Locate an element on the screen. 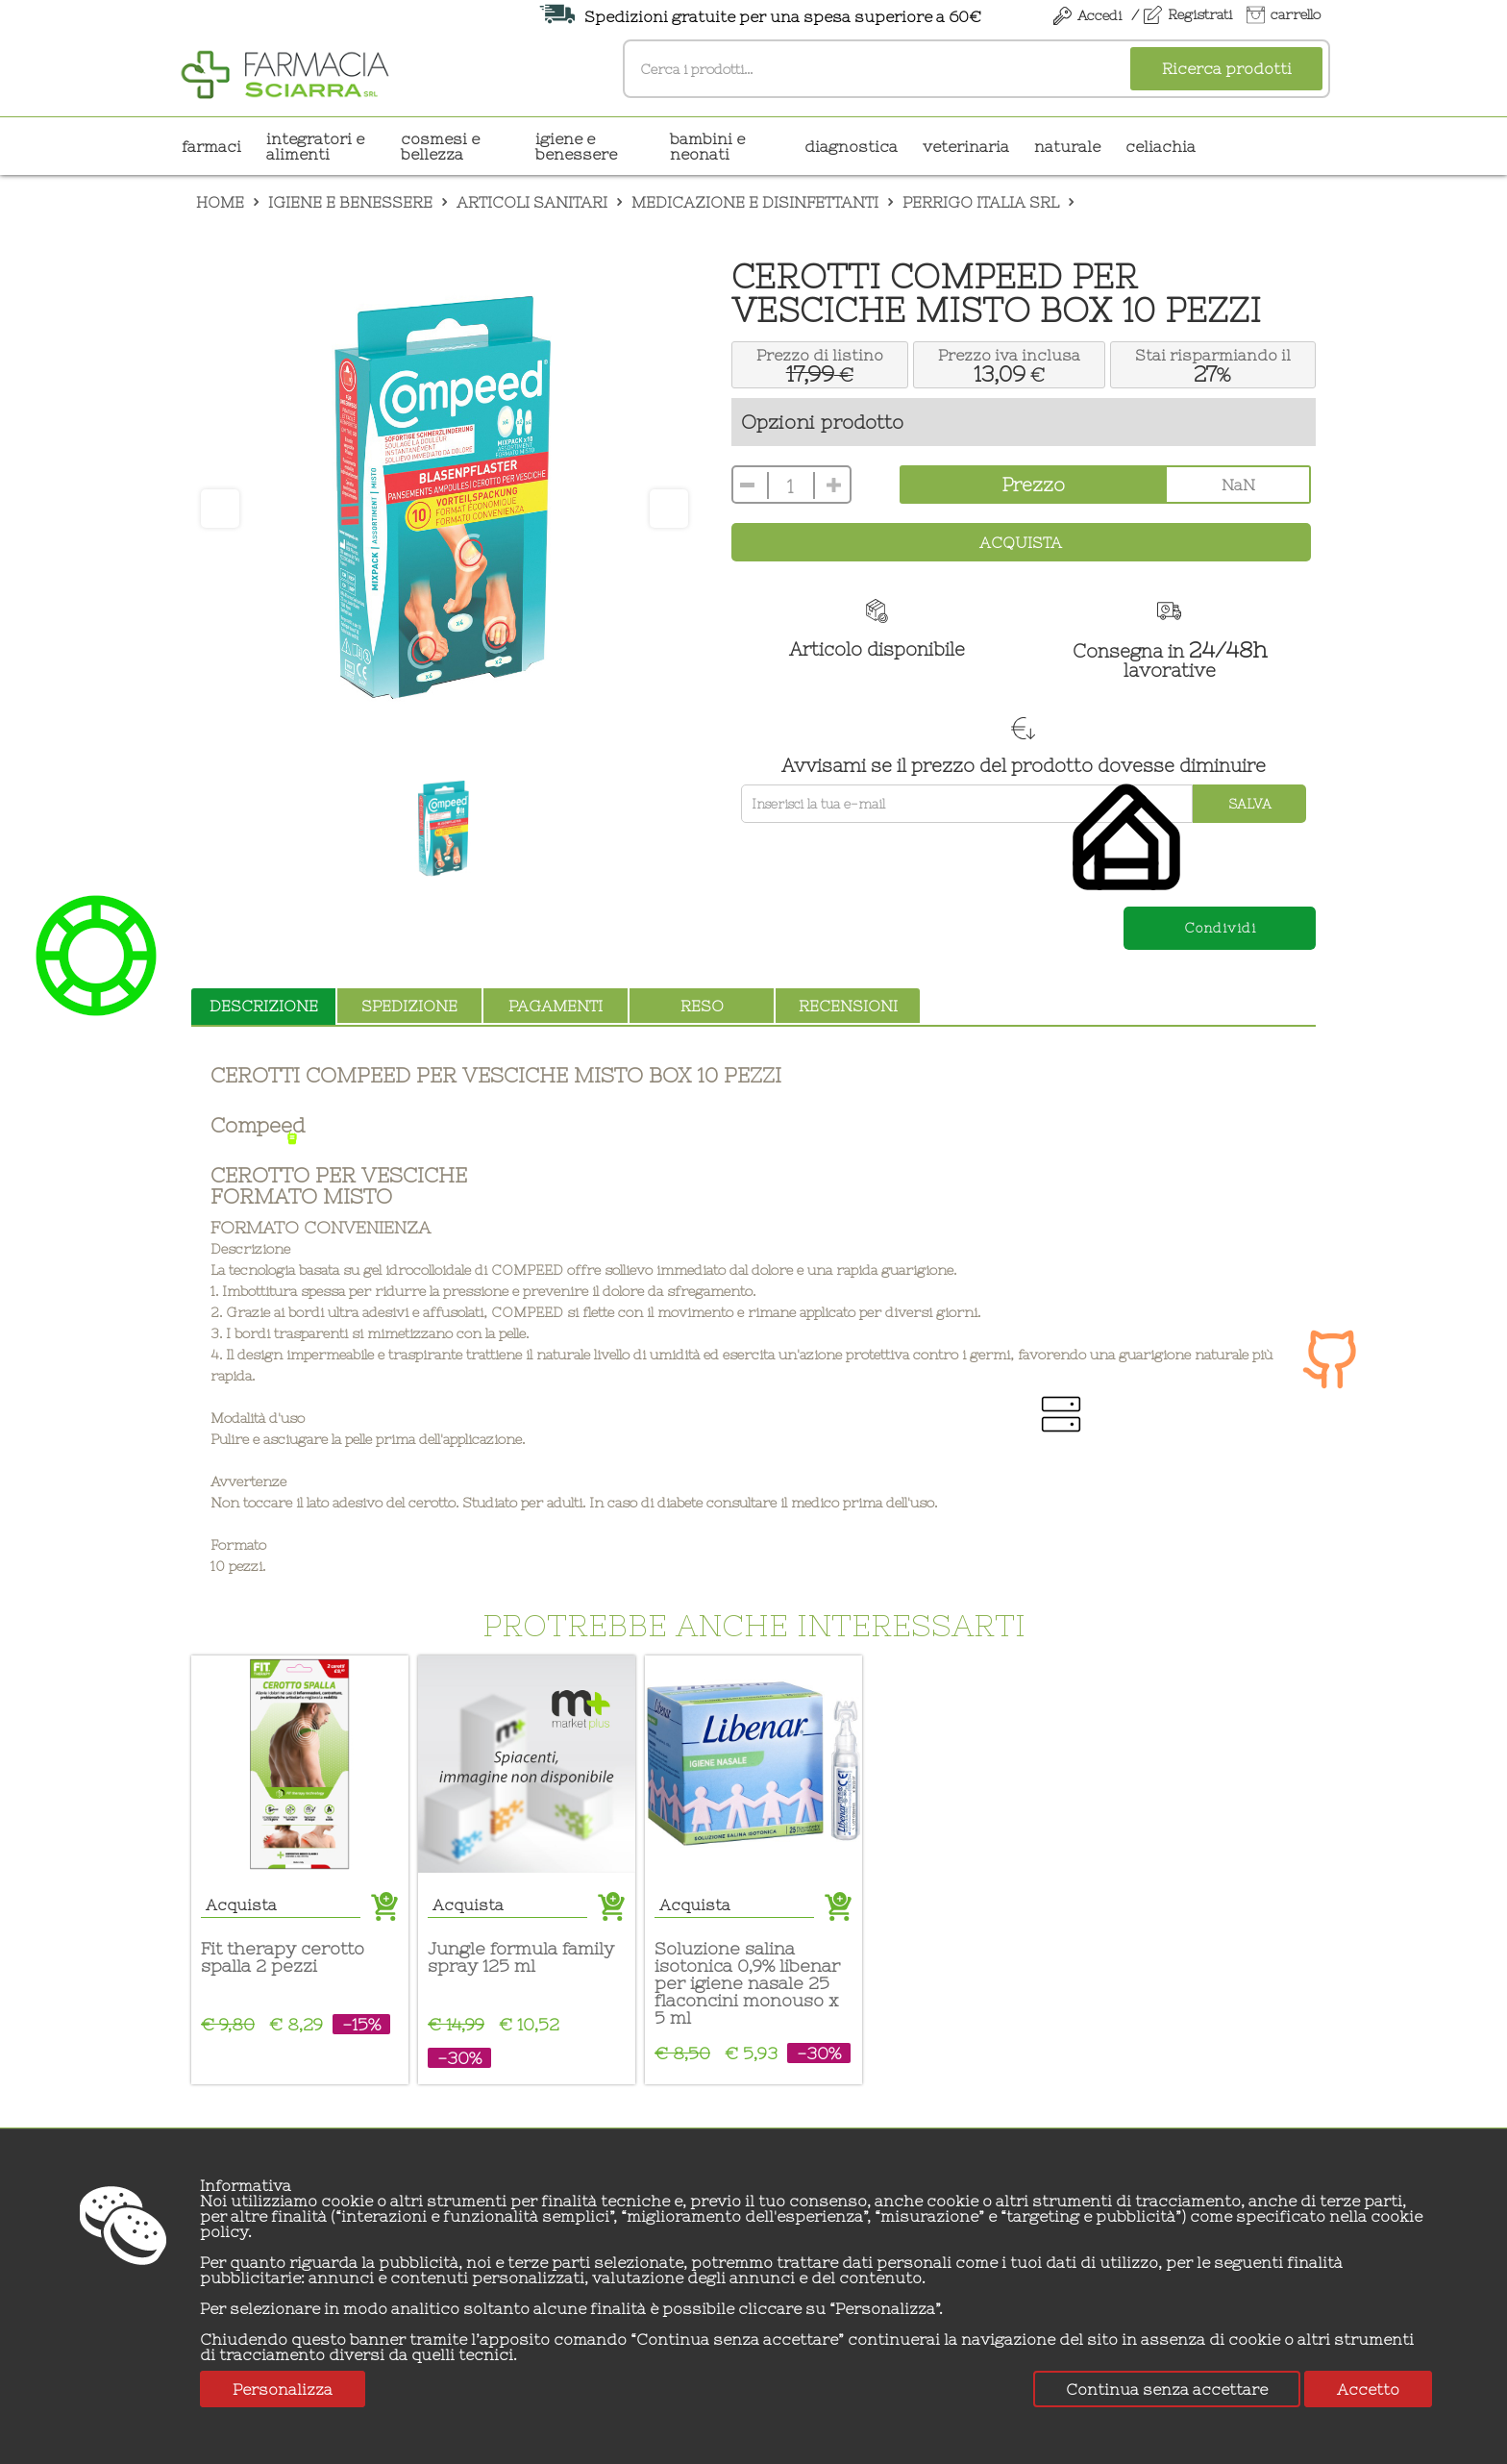 The image size is (1507, 2464). open google home app is located at coordinates (1126, 836).